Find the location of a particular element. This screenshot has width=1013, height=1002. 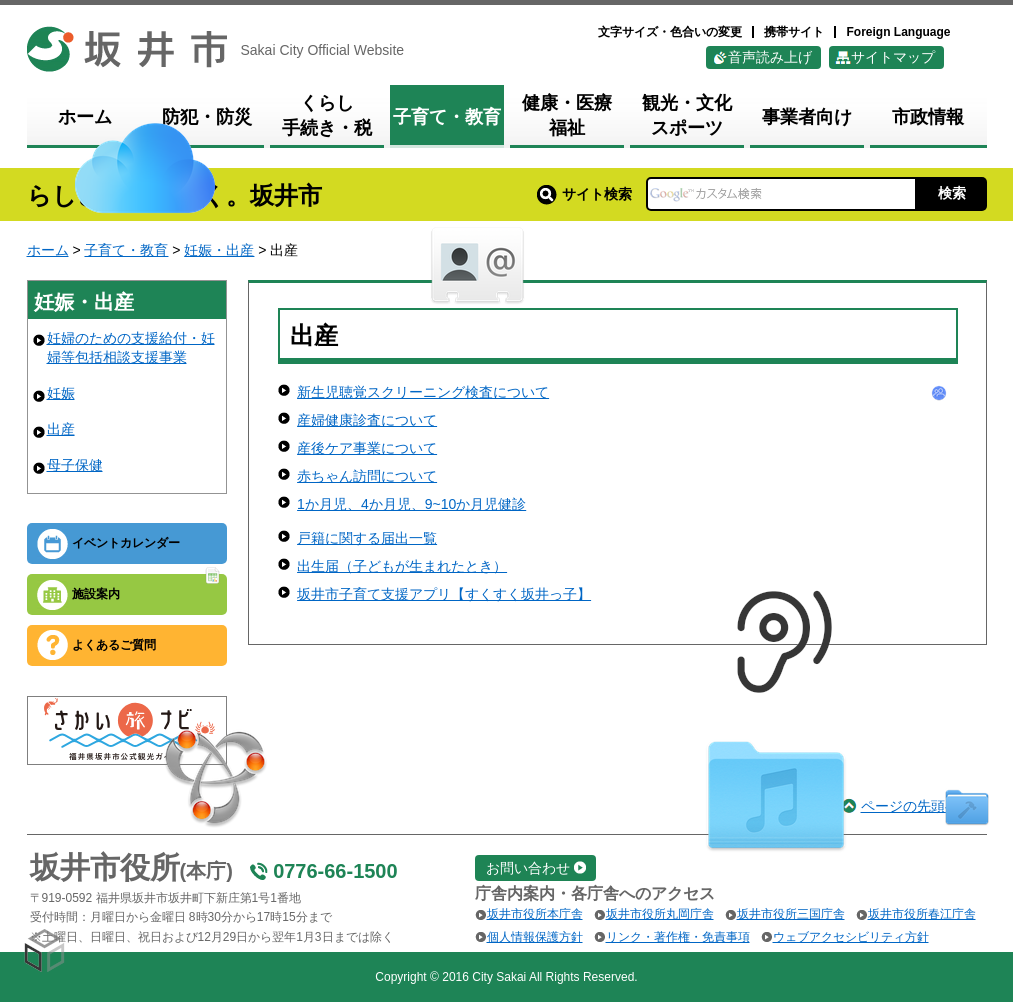

open iCloud Drive to access cloud-synced files is located at coordinates (145, 168).